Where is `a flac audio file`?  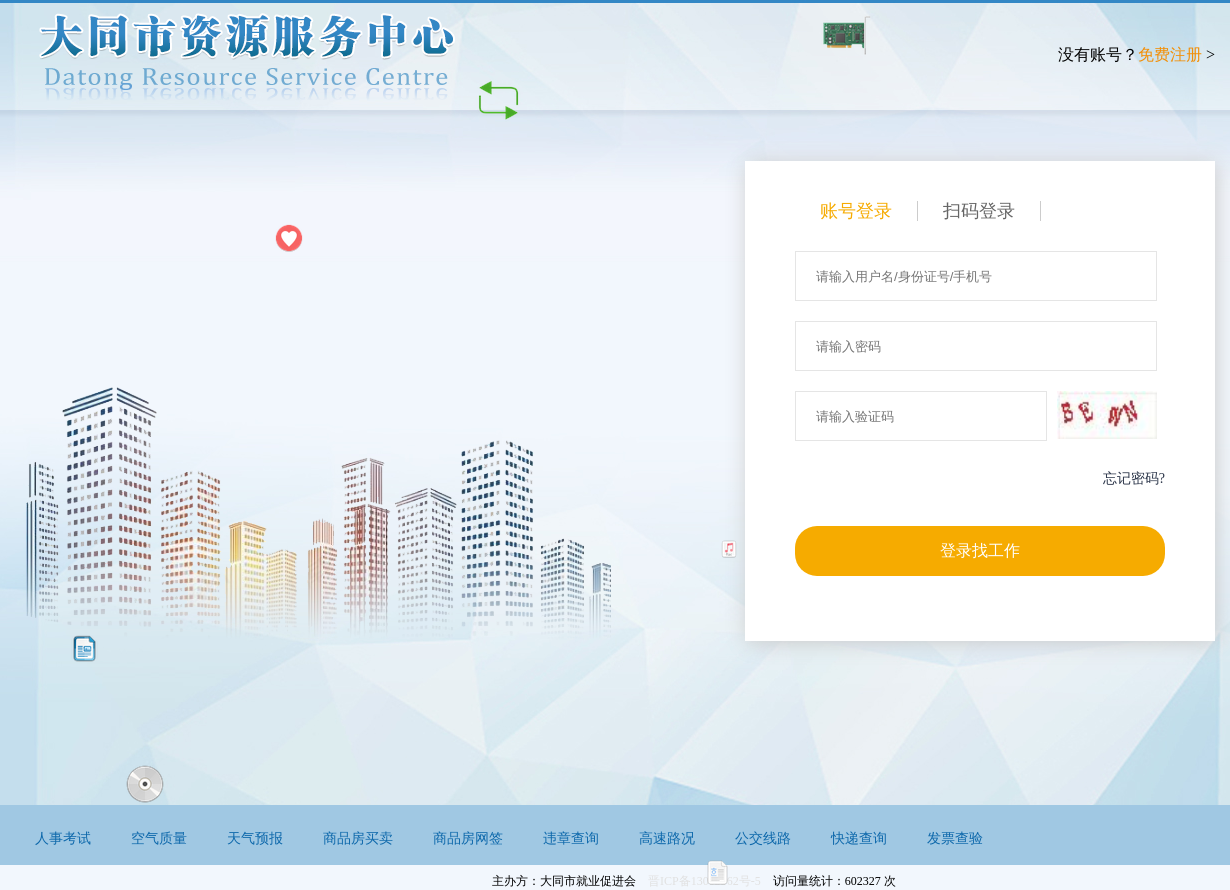
a flac audio file is located at coordinates (729, 549).